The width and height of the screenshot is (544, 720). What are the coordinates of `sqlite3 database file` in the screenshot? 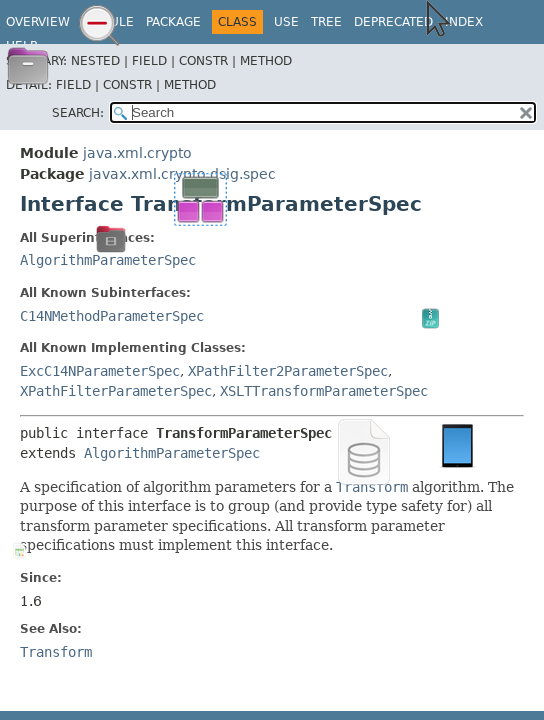 It's located at (364, 452).